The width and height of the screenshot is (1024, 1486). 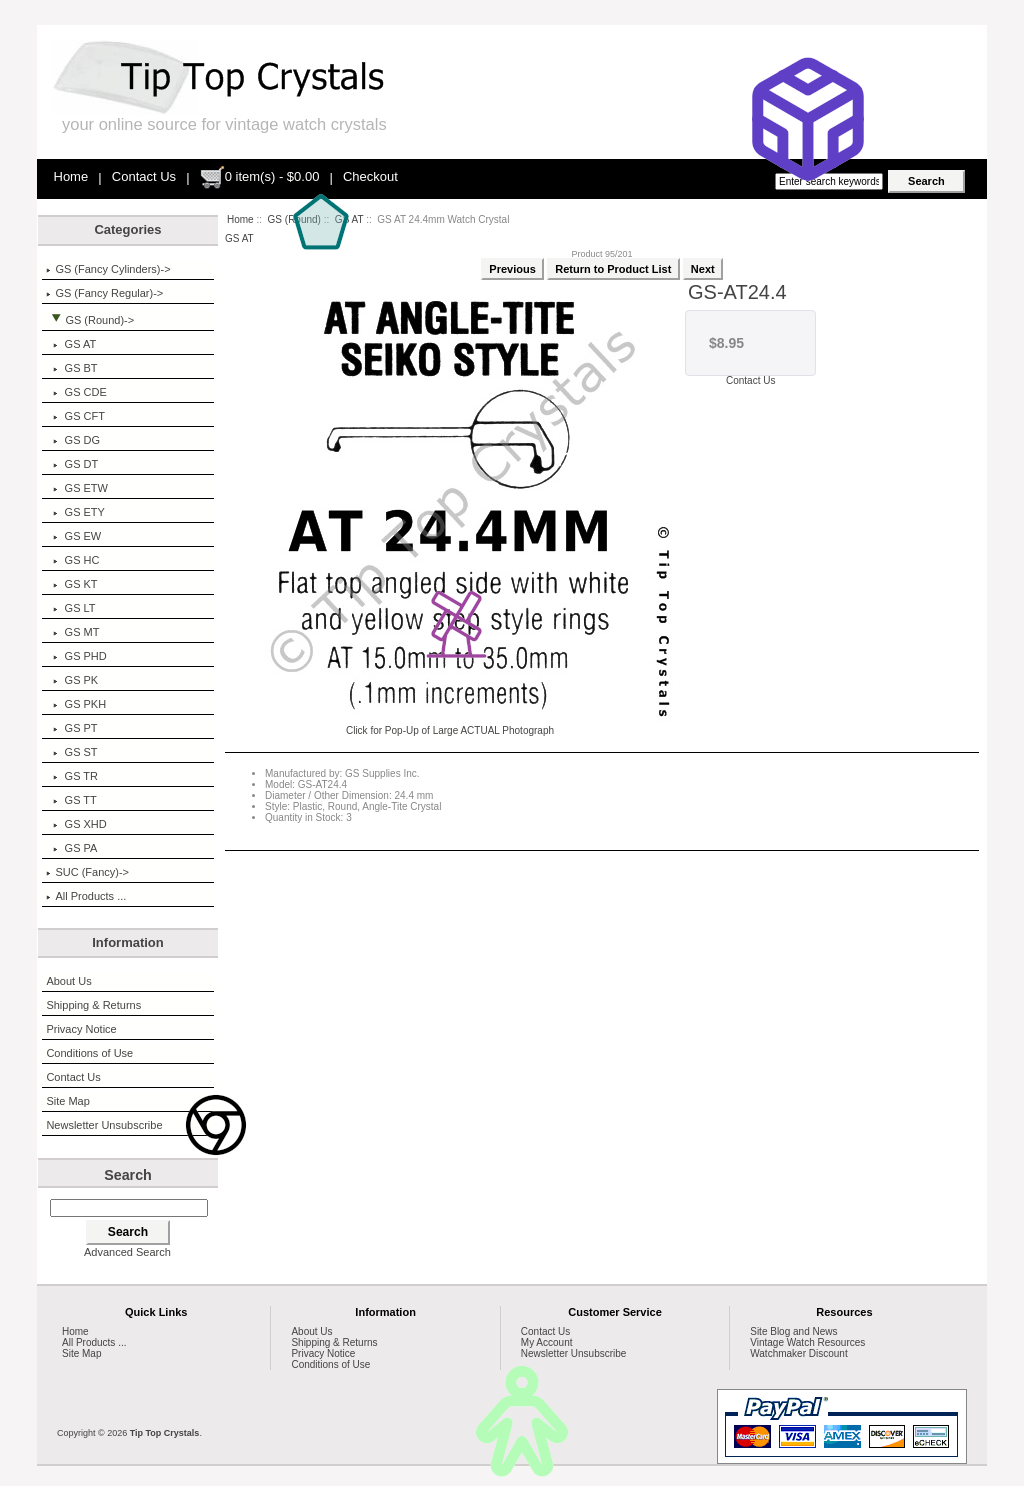 What do you see at coordinates (216, 1125) in the screenshot?
I see `open Google Chrome browser` at bounding box center [216, 1125].